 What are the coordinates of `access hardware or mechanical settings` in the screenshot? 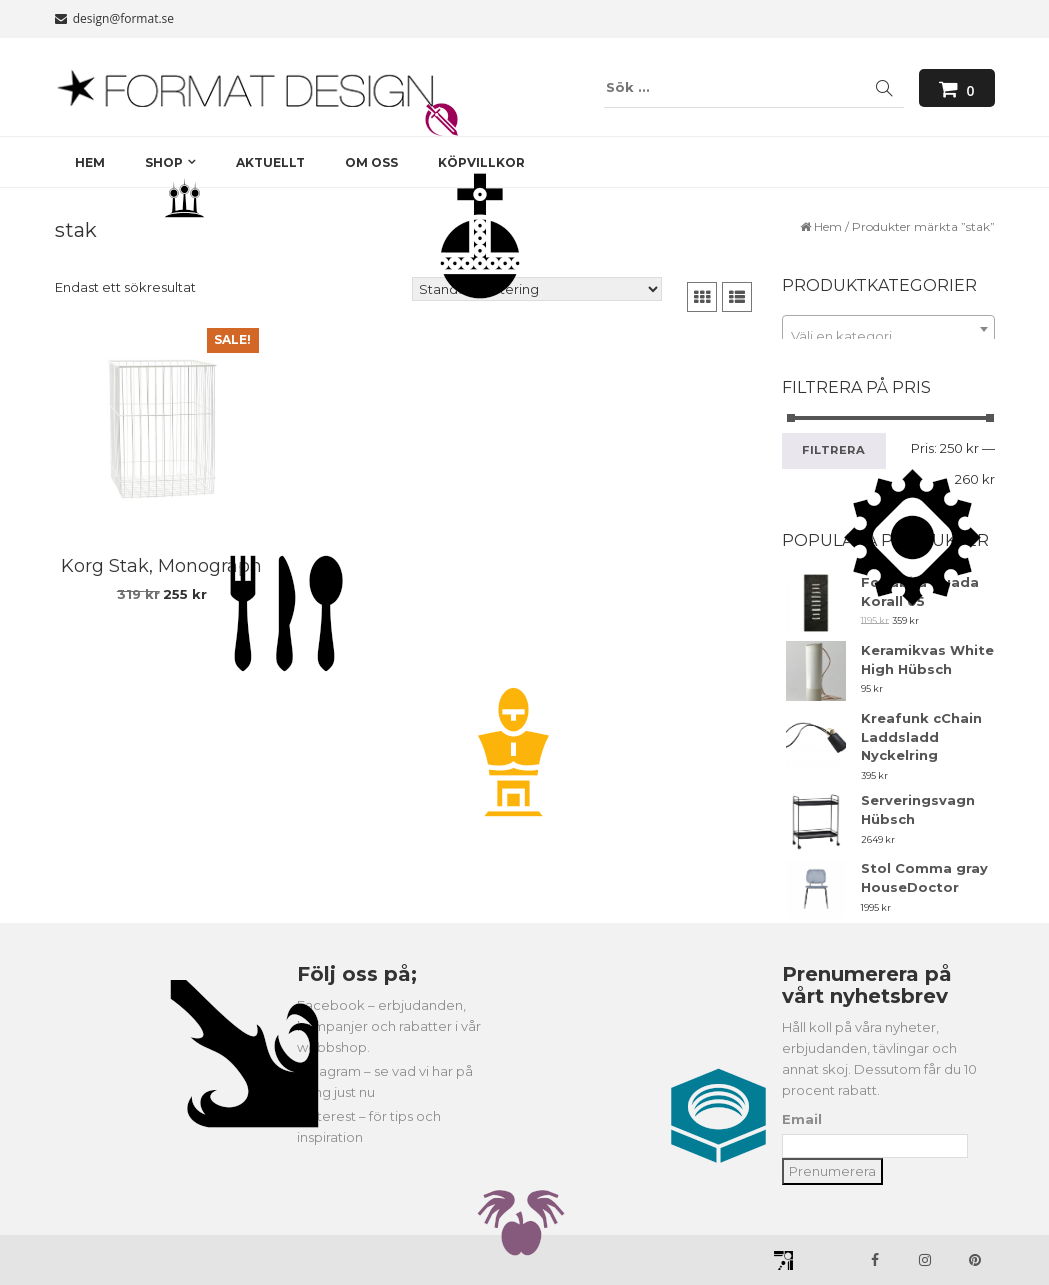 It's located at (718, 1115).